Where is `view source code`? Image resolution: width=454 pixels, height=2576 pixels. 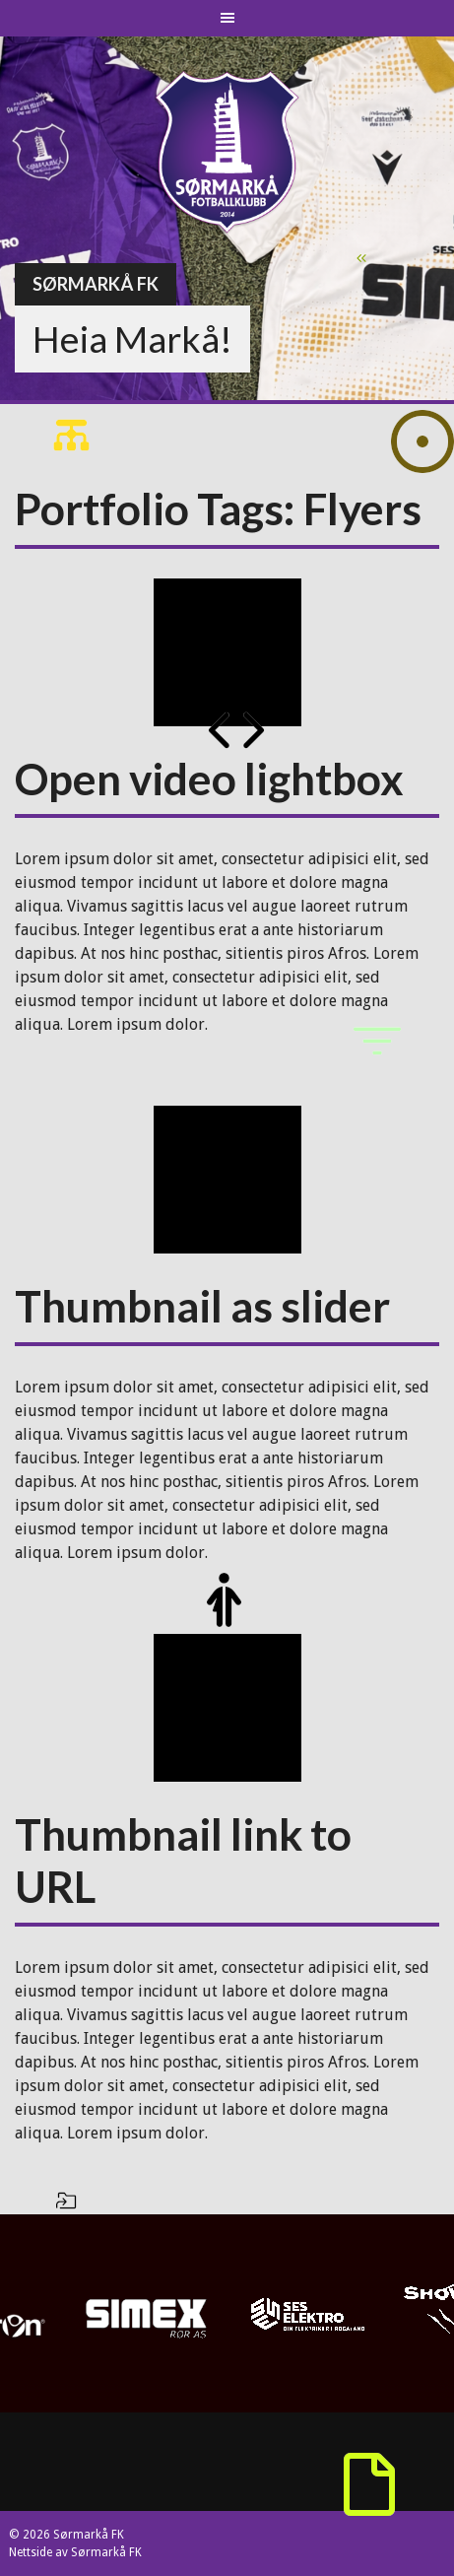 view source code is located at coordinates (236, 730).